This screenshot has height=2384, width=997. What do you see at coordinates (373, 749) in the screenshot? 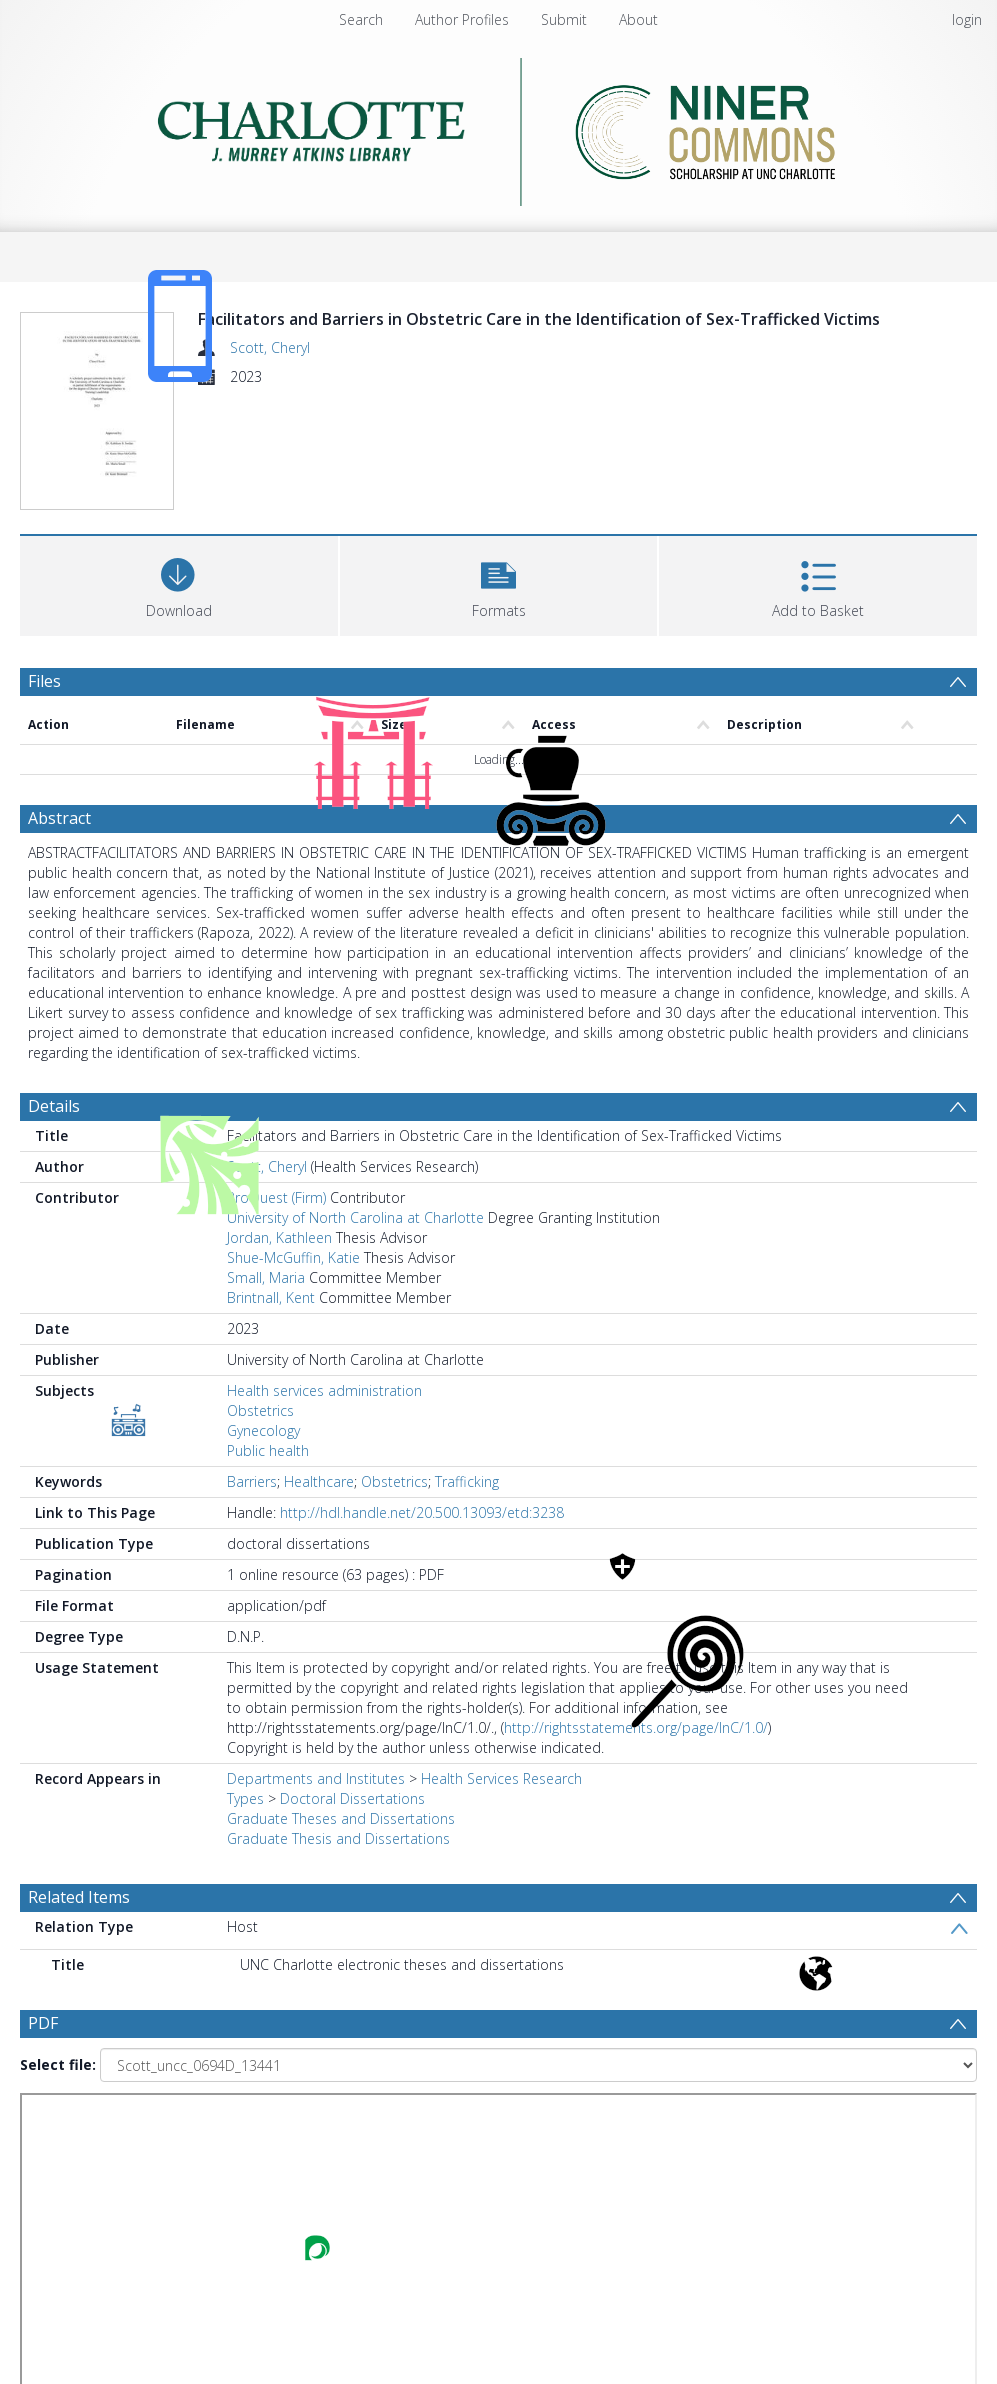
I see `access japanese cultural or religious content` at bounding box center [373, 749].